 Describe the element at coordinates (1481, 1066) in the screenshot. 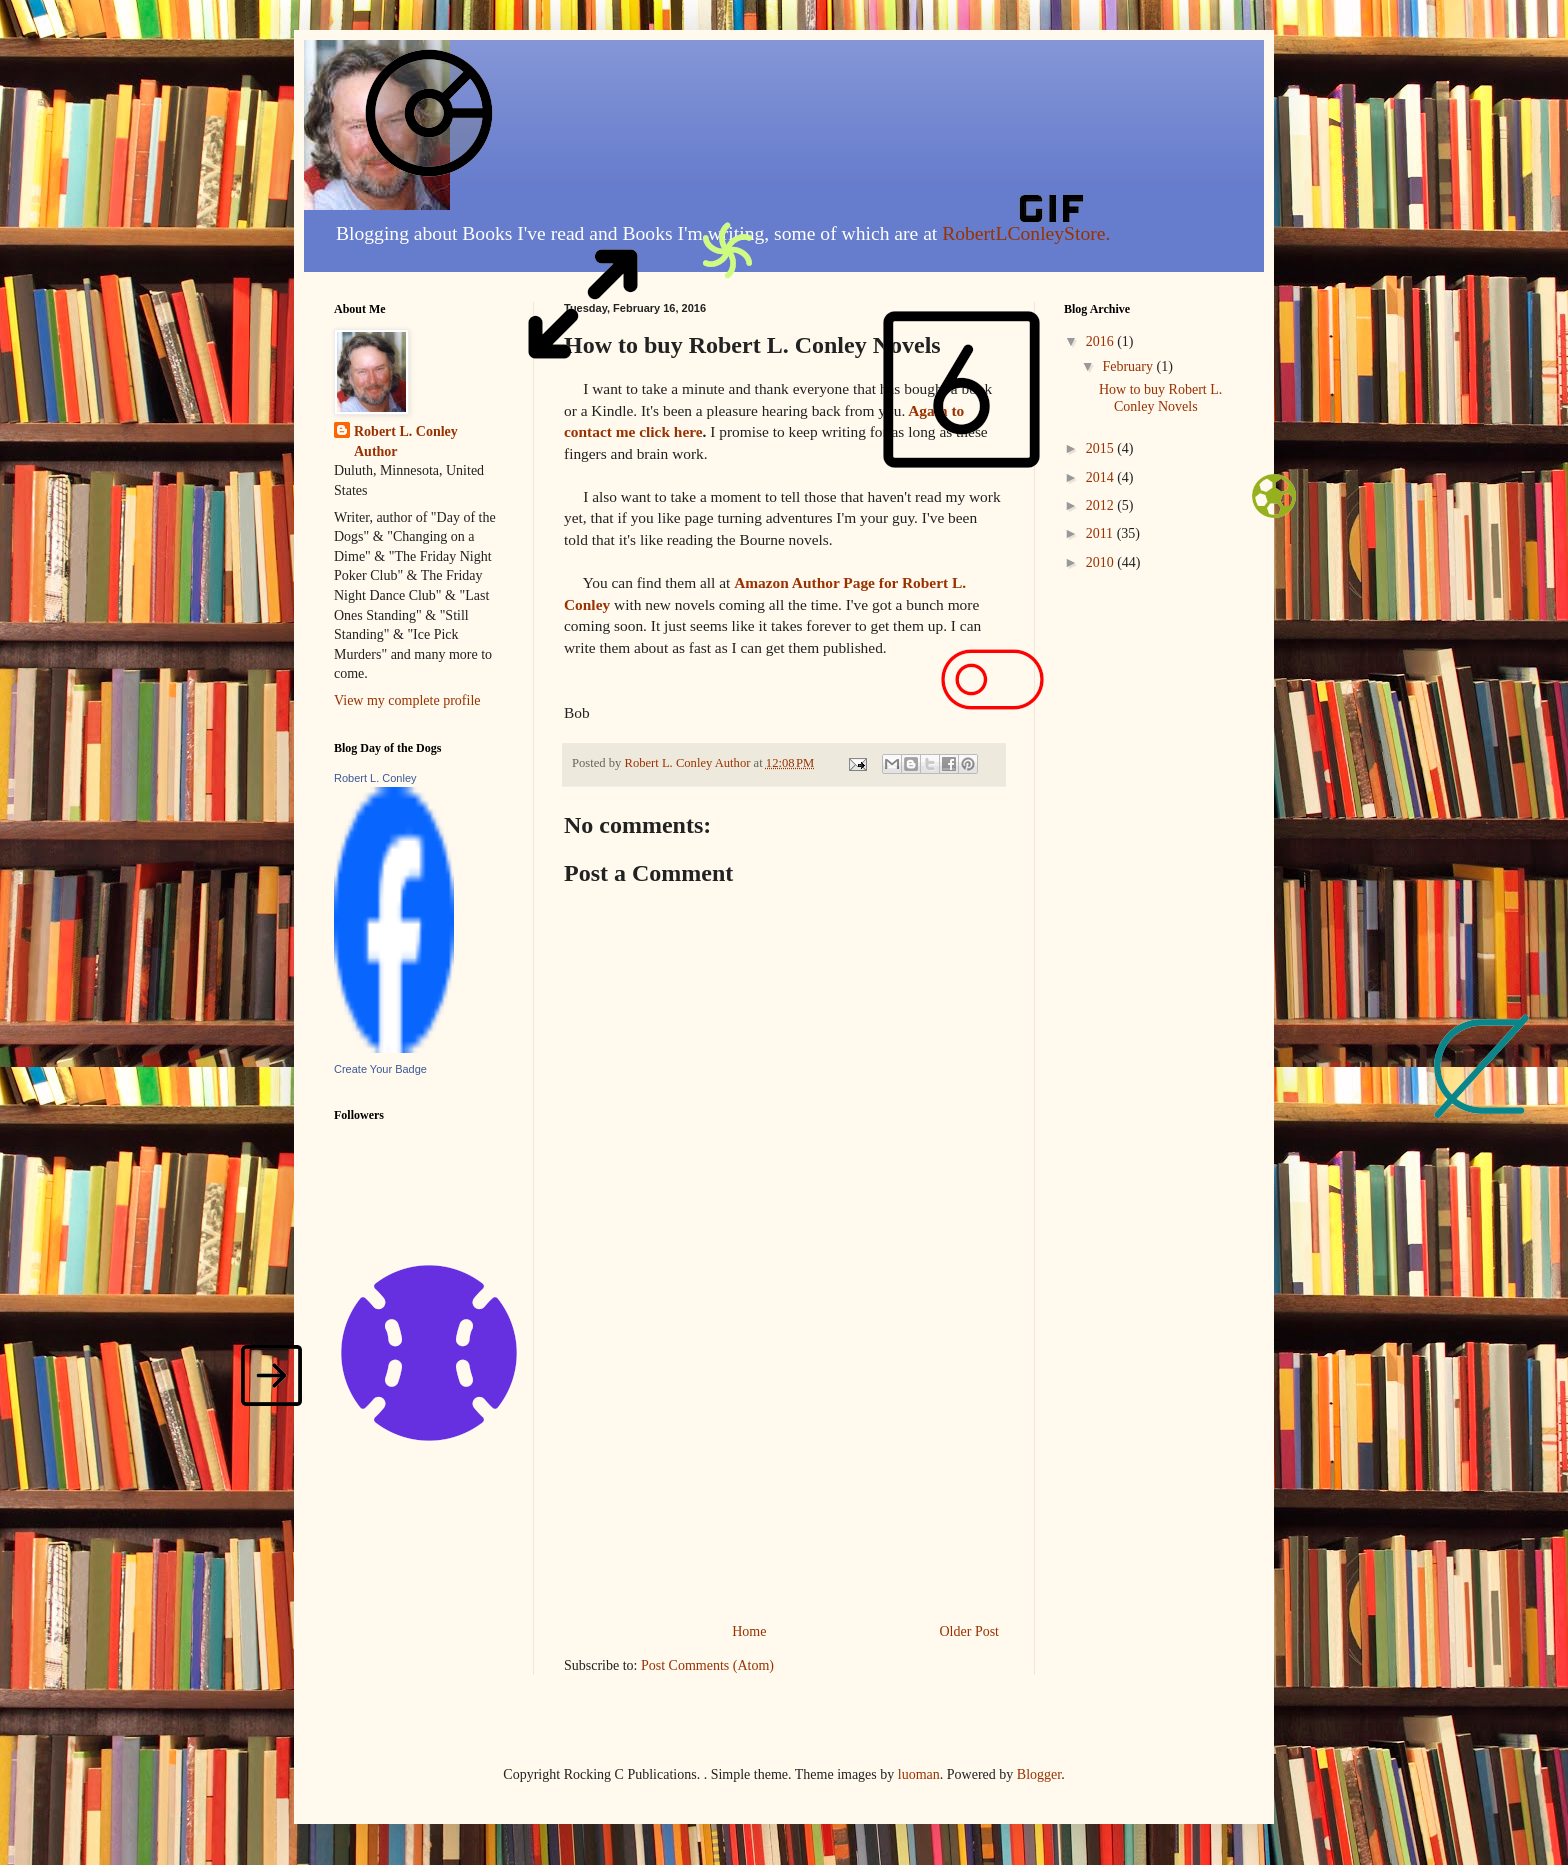

I see `indicates a set is not a subset of another in mathematical notation` at that location.